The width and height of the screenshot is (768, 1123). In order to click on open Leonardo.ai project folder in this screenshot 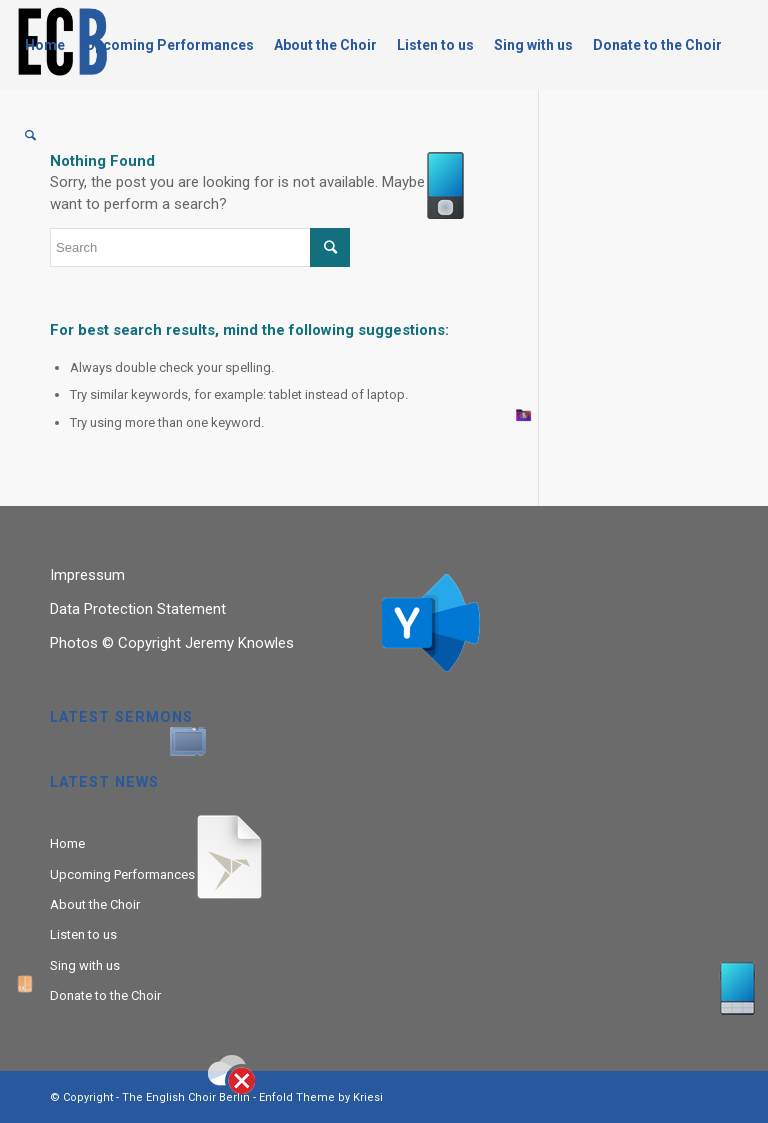, I will do `click(523, 415)`.